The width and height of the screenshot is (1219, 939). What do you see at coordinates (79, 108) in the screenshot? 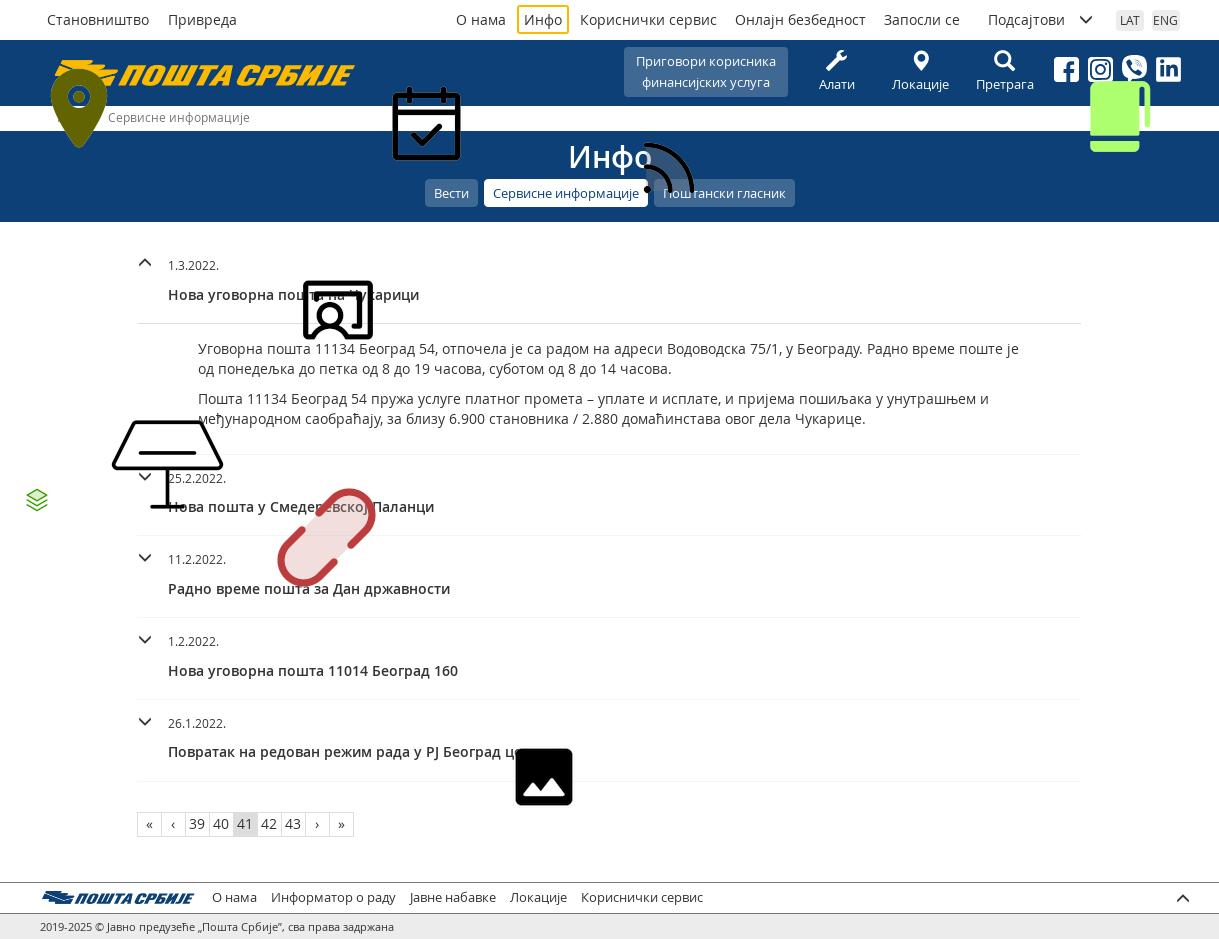
I see `view current location on map` at bounding box center [79, 108].